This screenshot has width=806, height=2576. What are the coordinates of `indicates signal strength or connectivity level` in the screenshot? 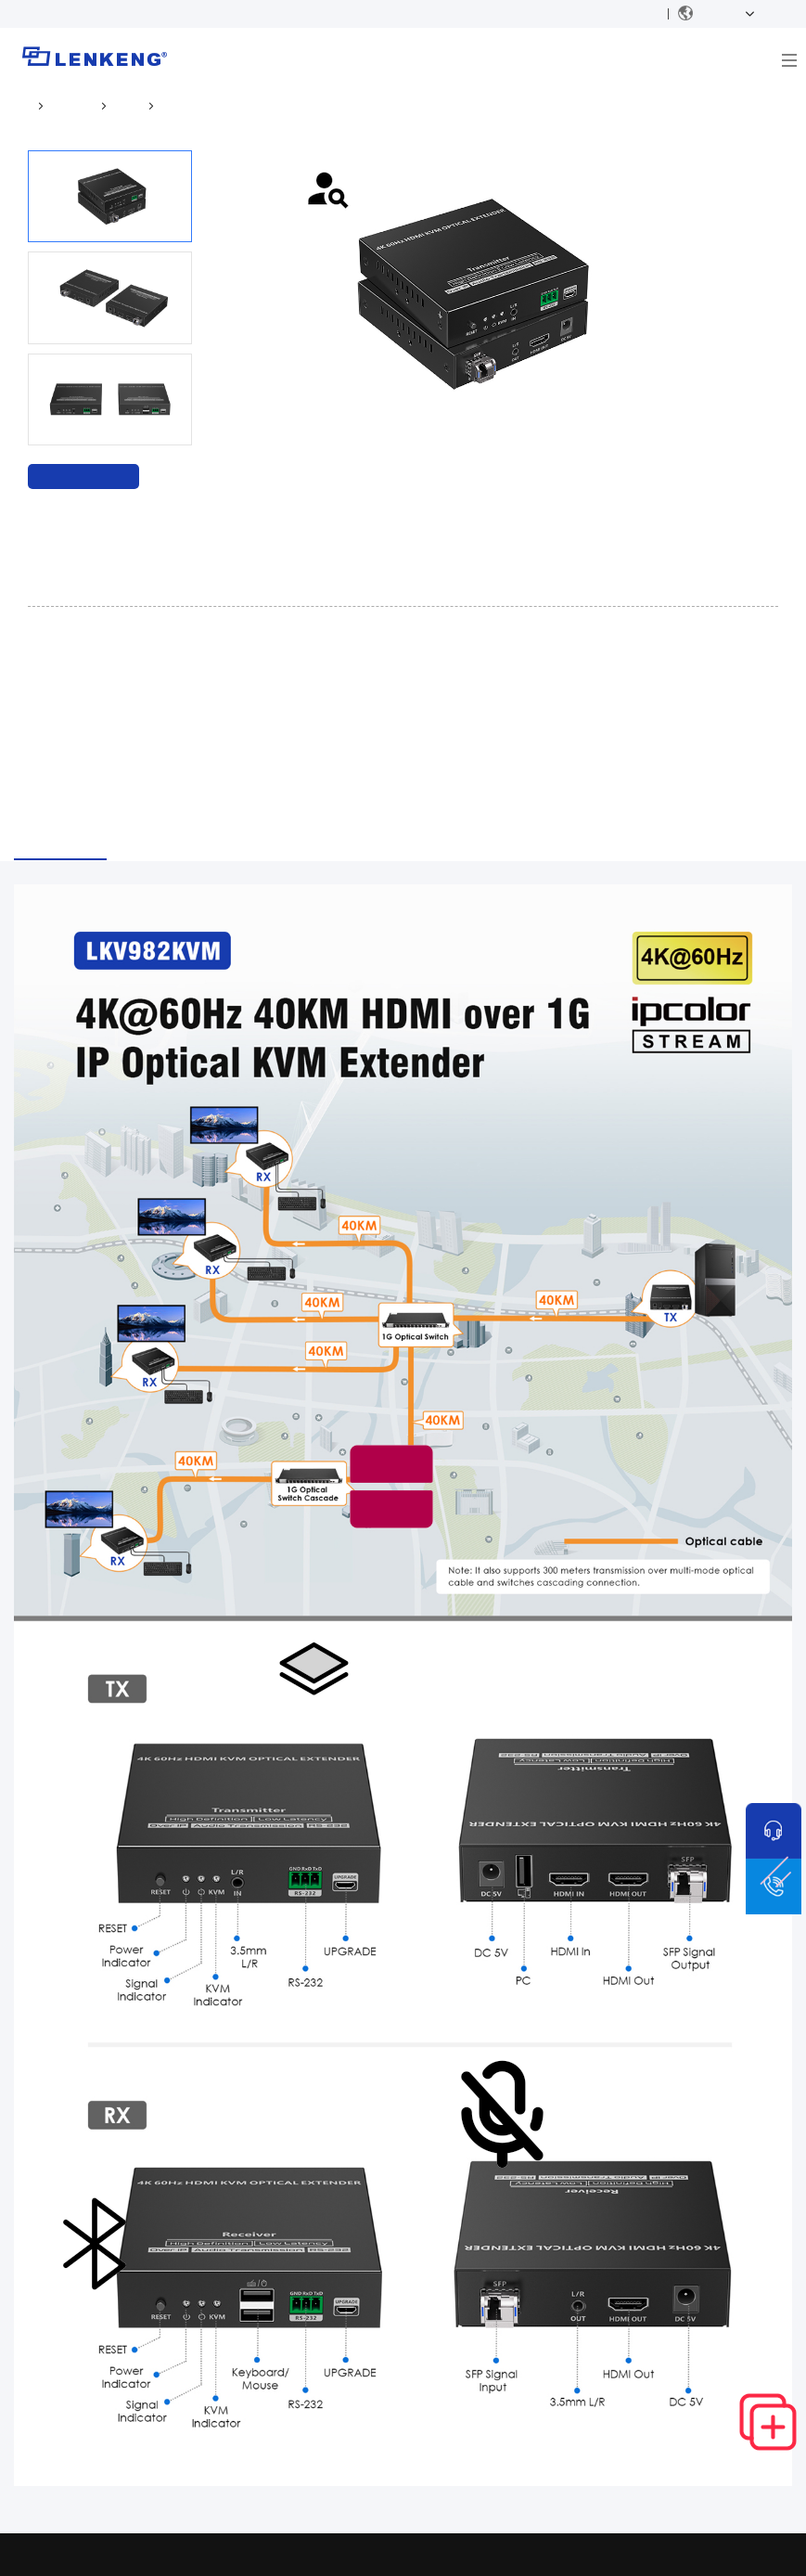 It's located at (776, 1873).